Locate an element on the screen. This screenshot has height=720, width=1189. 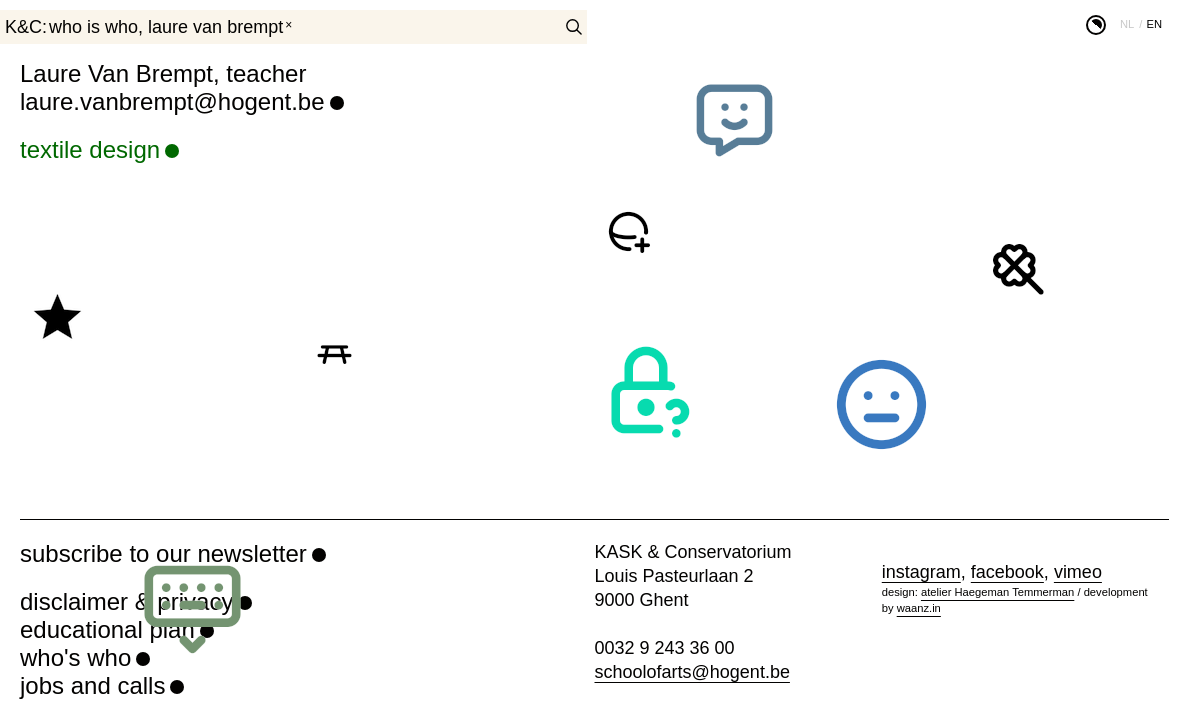
indicates neutral or no reaction is located at coordinates (881, 404).